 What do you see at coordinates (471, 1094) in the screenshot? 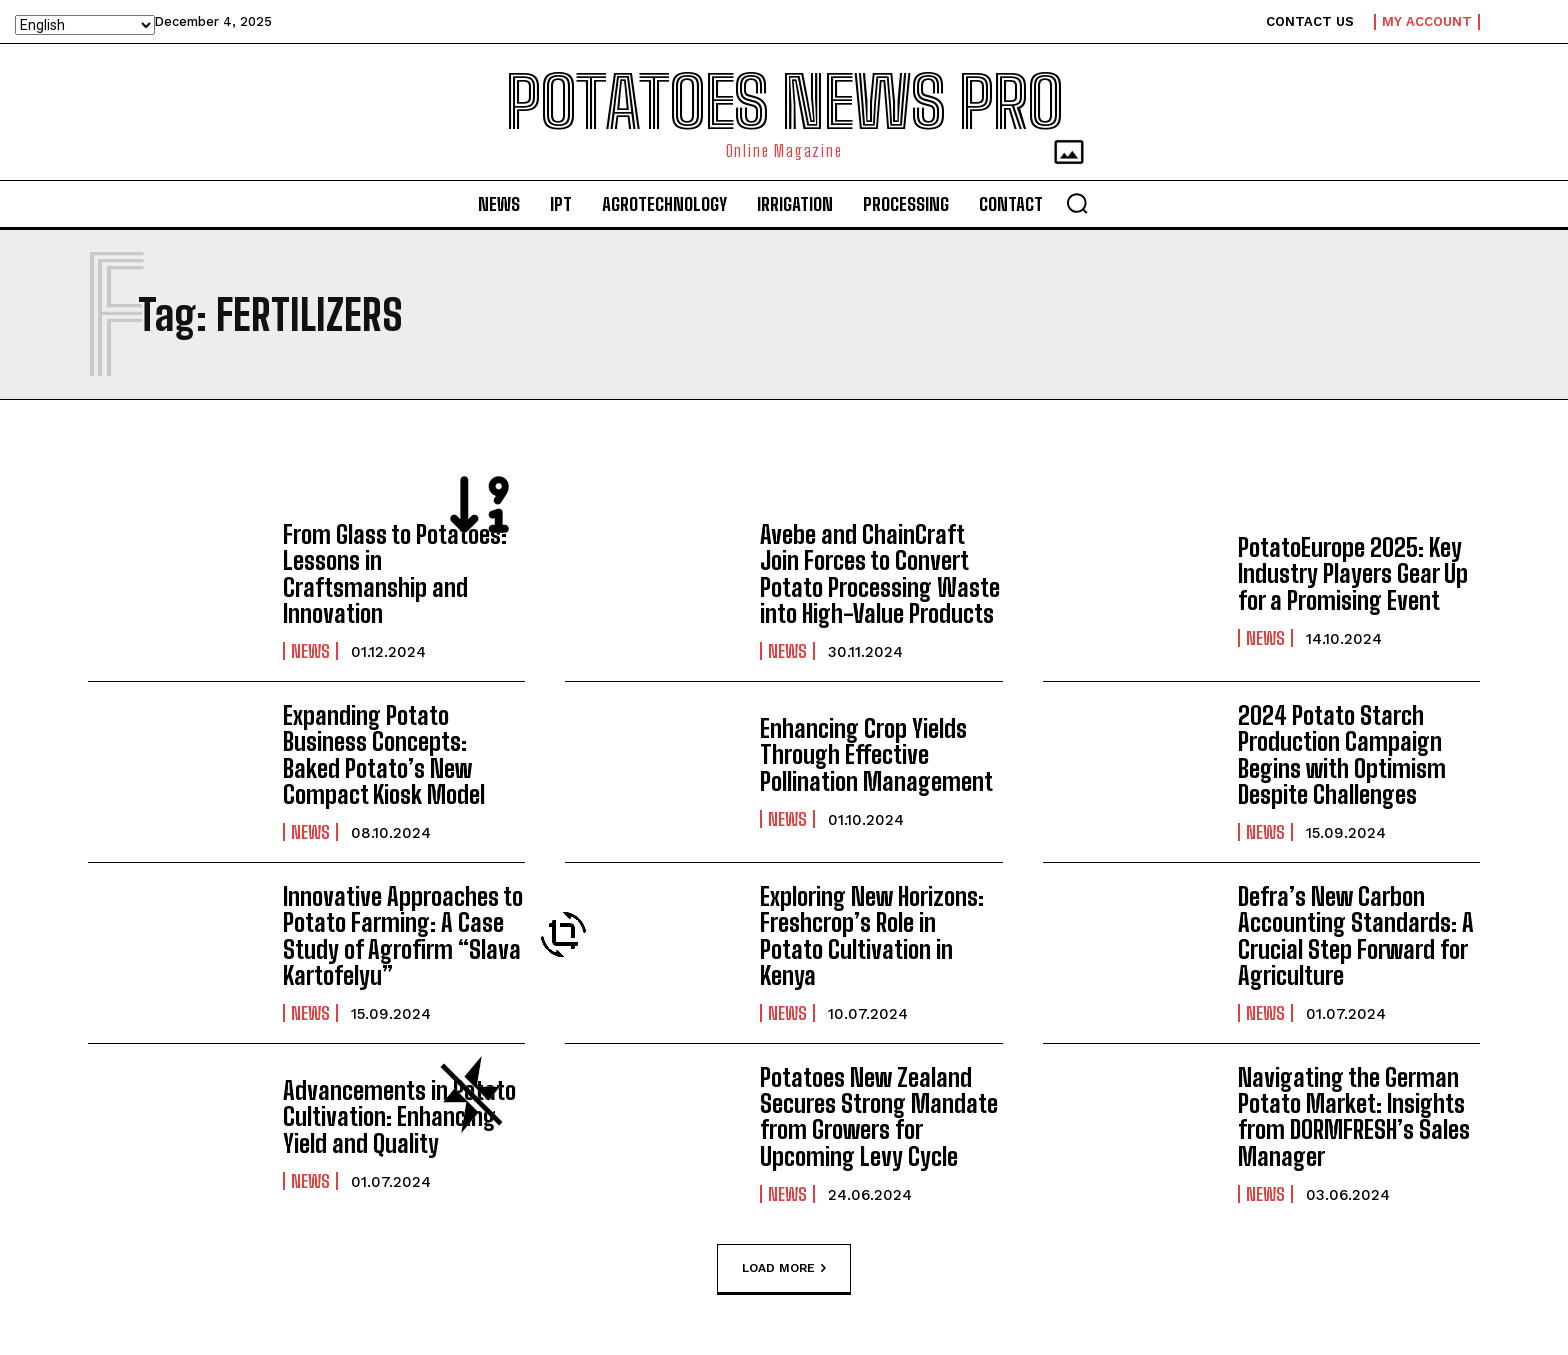
I see `disable camera flash` at bounding box center [471, 1094].